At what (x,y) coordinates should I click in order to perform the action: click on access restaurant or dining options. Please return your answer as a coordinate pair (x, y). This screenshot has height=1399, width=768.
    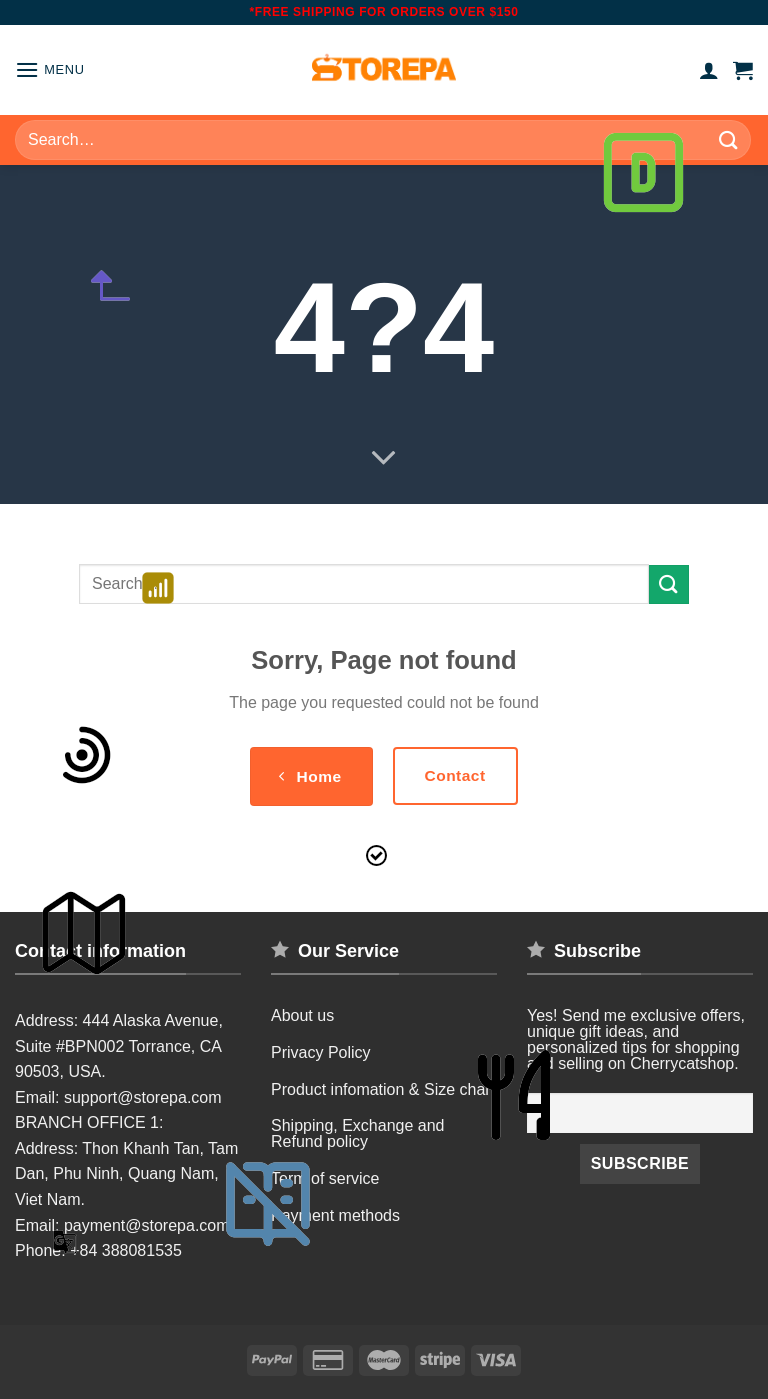
    Looking at the image, I should click on (514, 1095).